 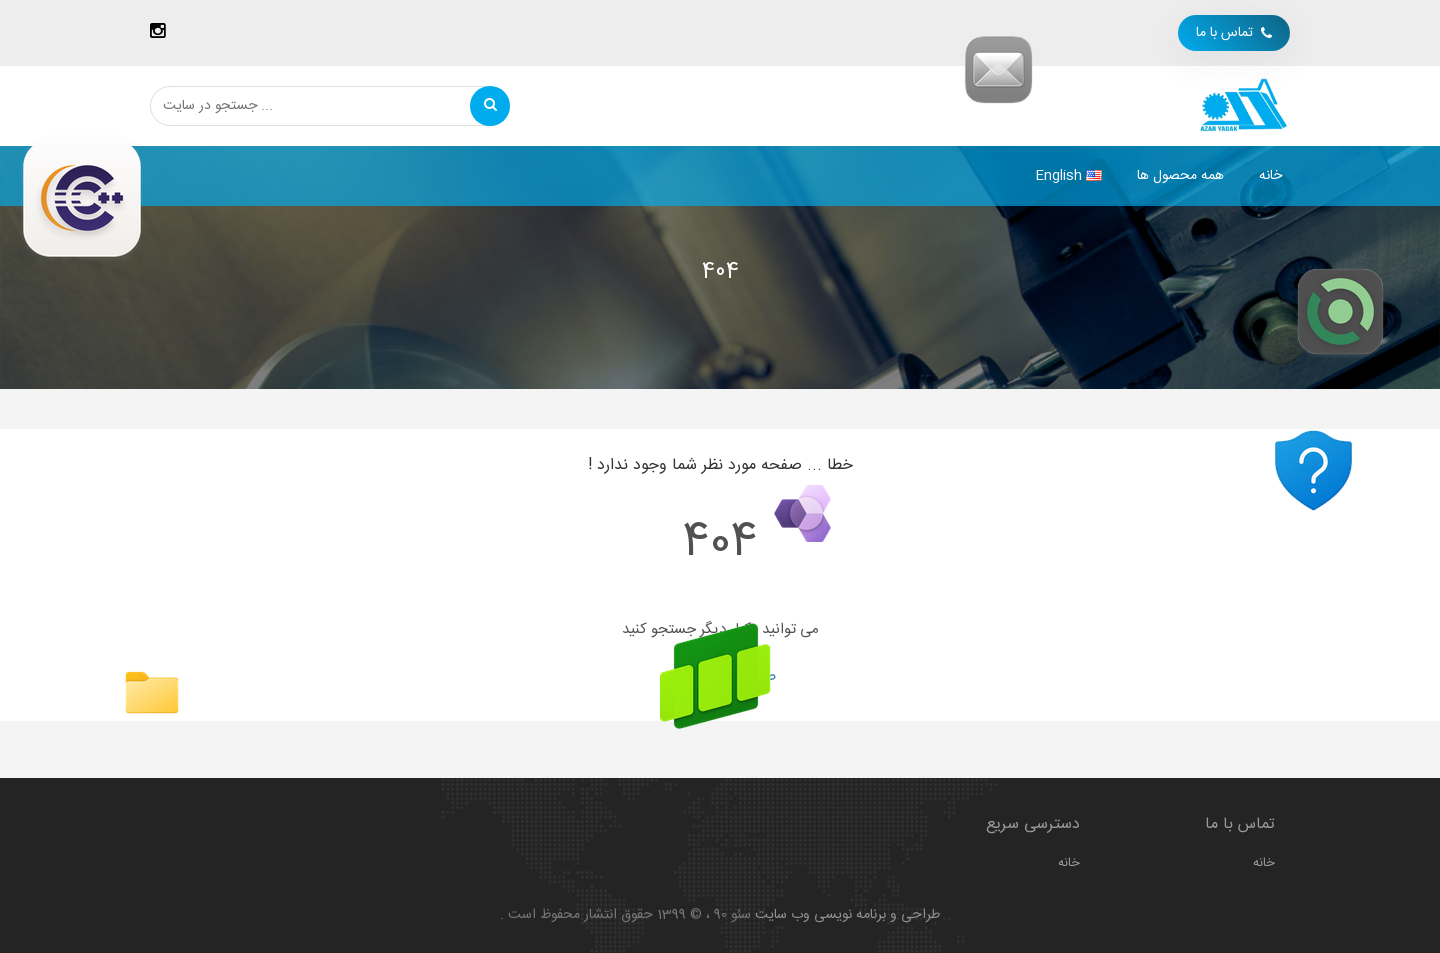 What do you see at coordinates (998, 69) in the screenshot?
I see `open the mail app` at bounding box center [998, 69].